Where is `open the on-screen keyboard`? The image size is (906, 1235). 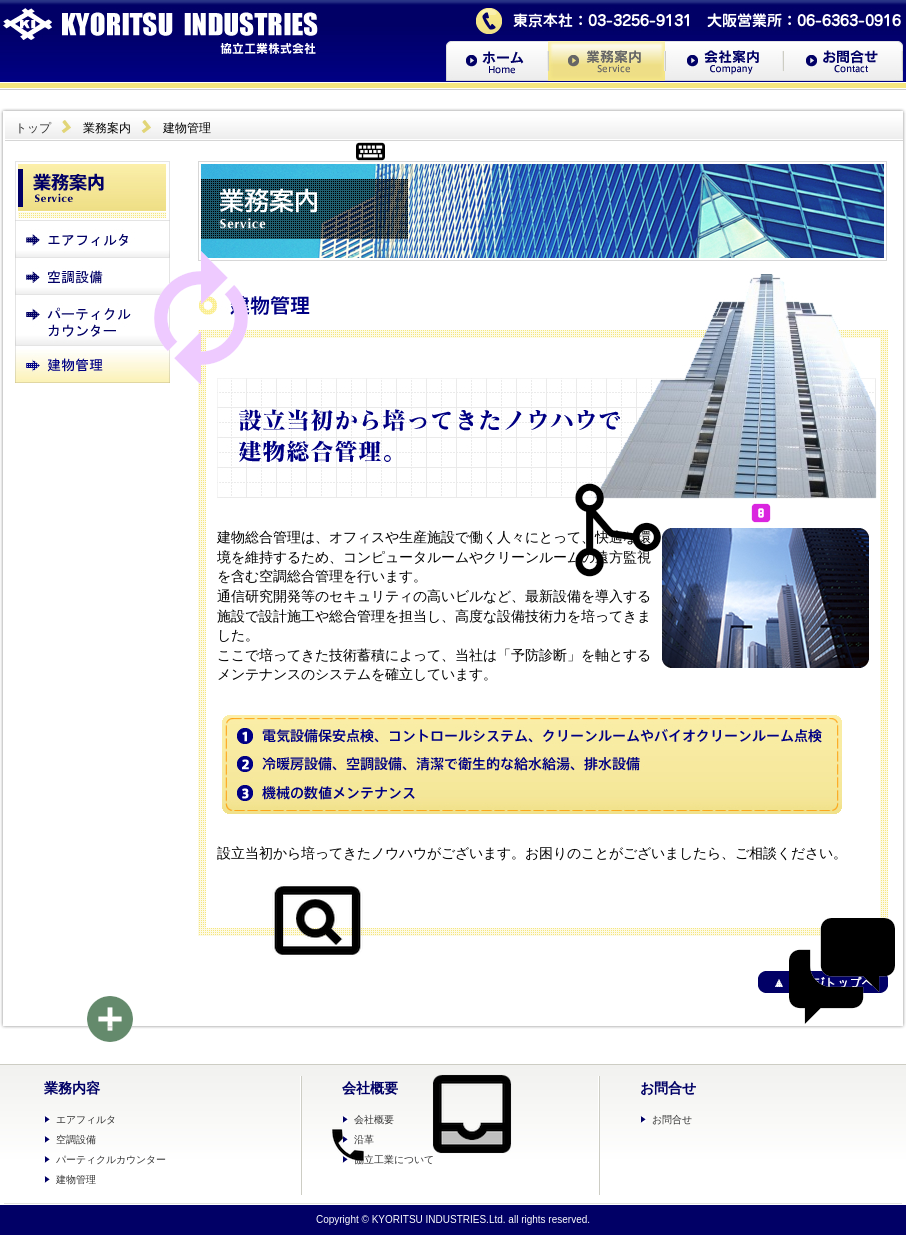 open the on-screen keyboard is located at coordinates (370, 151).